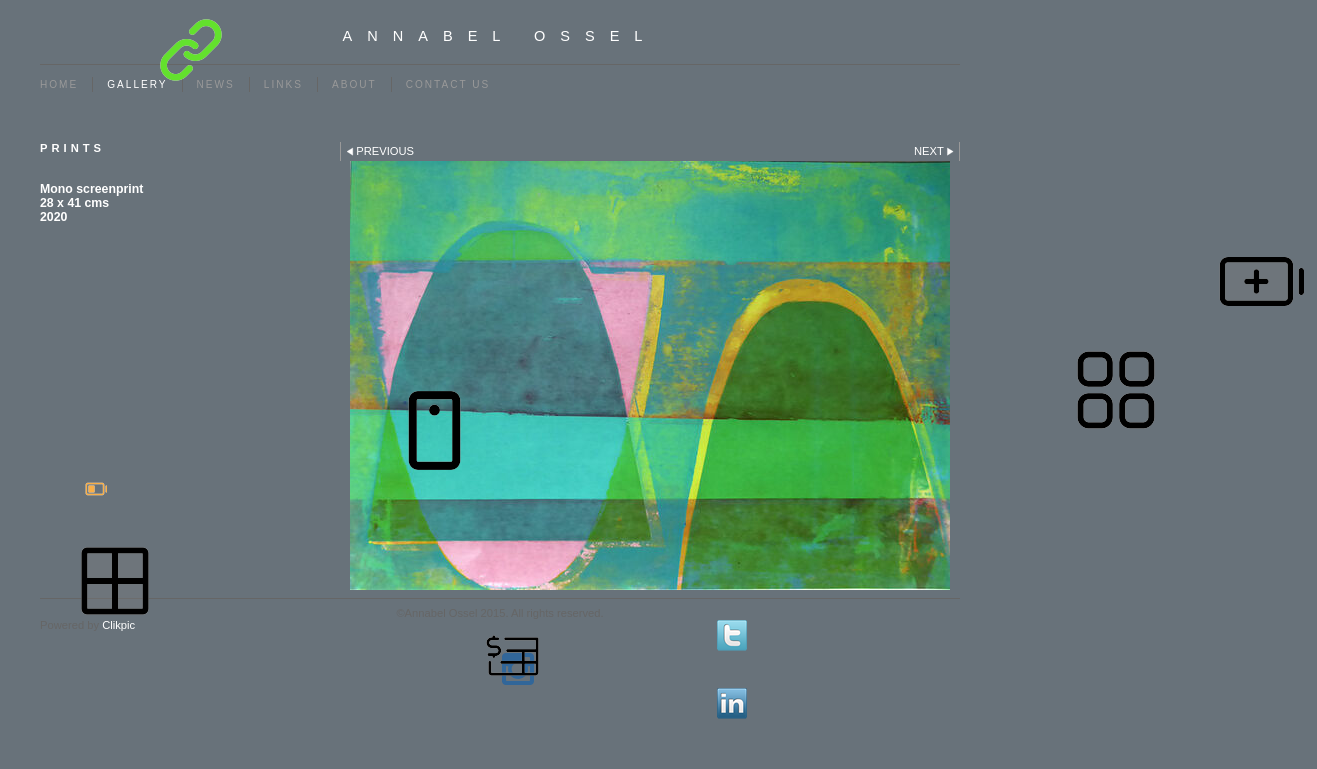 This screenshot has height=769, width=1317. What do you see at coordinates (115, 581) in the screenshot?
I see `view items in grid layout` at bounding box center [115, 581].